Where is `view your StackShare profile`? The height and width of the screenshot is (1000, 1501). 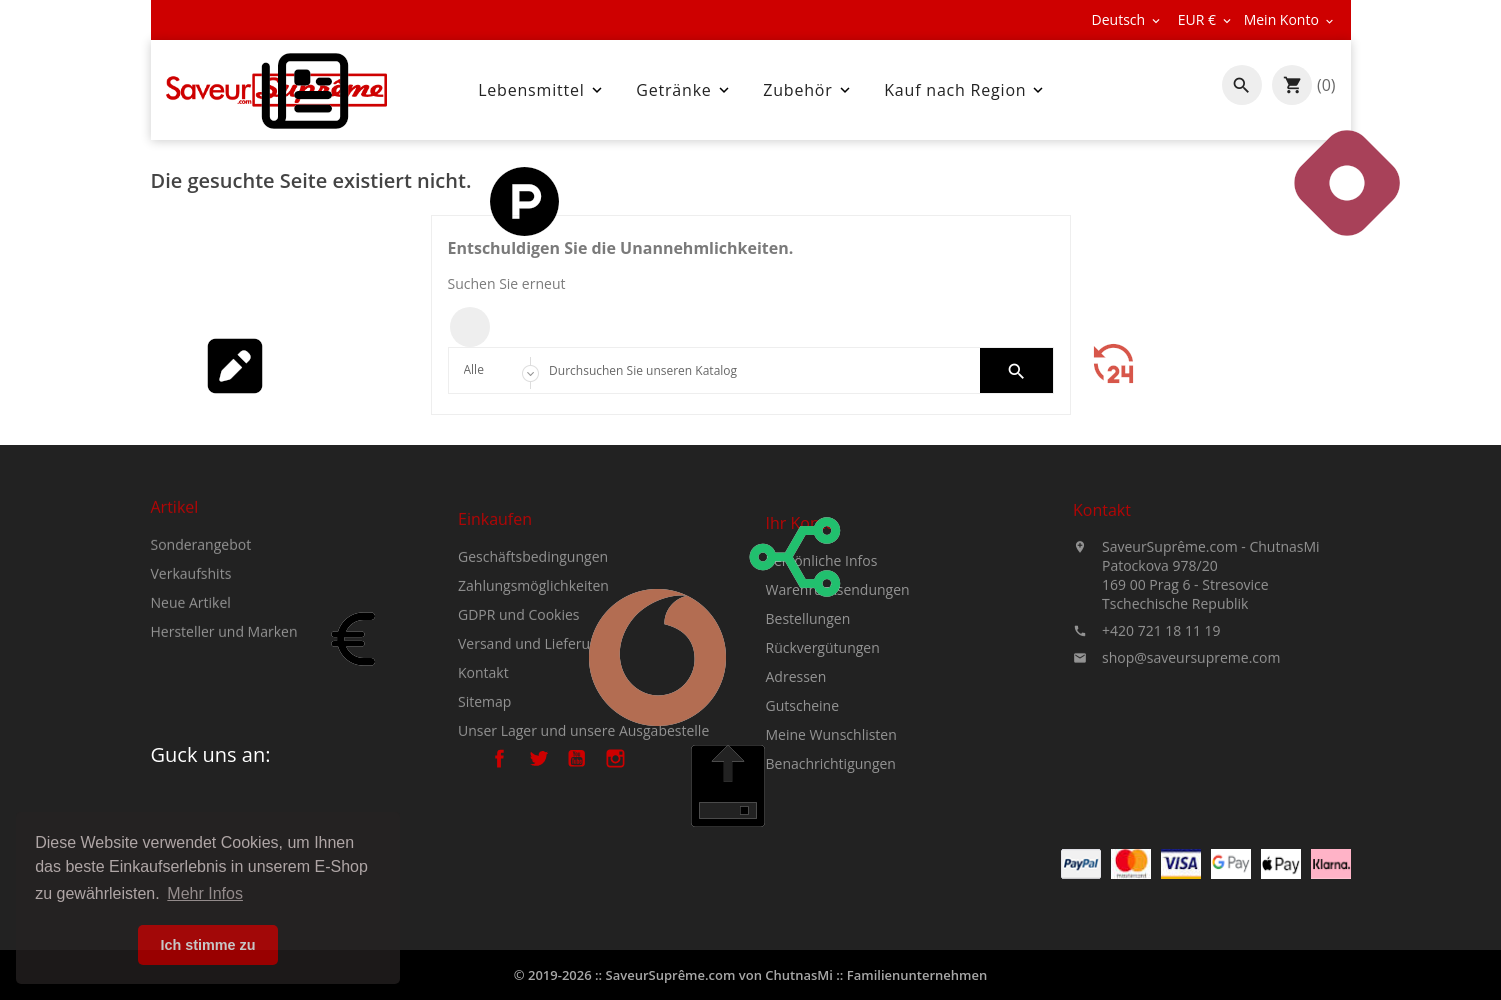
view your StackShare profile is located at coordinates (796, 557).